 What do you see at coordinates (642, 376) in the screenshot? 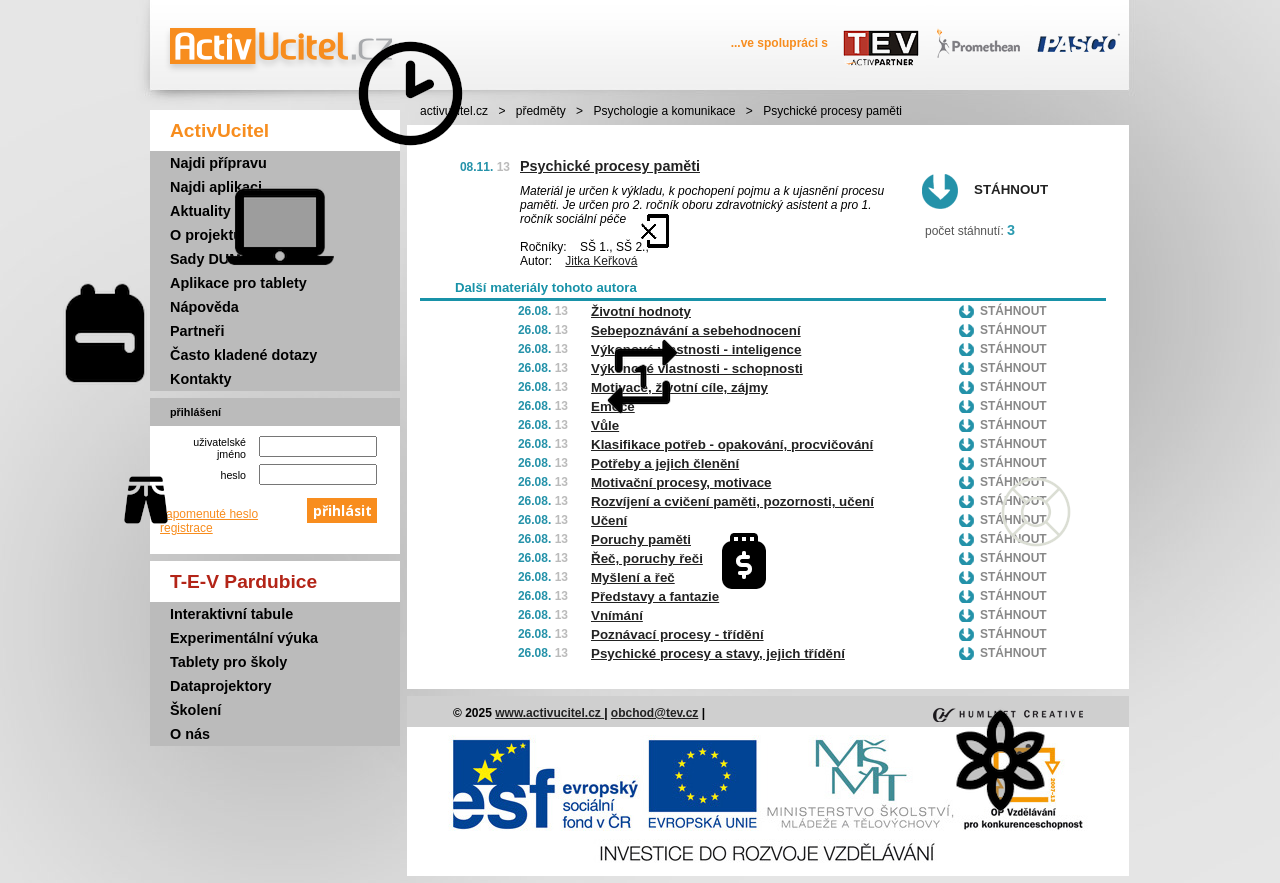
I see `repeat the current track once` at bounding box center [642, 376].